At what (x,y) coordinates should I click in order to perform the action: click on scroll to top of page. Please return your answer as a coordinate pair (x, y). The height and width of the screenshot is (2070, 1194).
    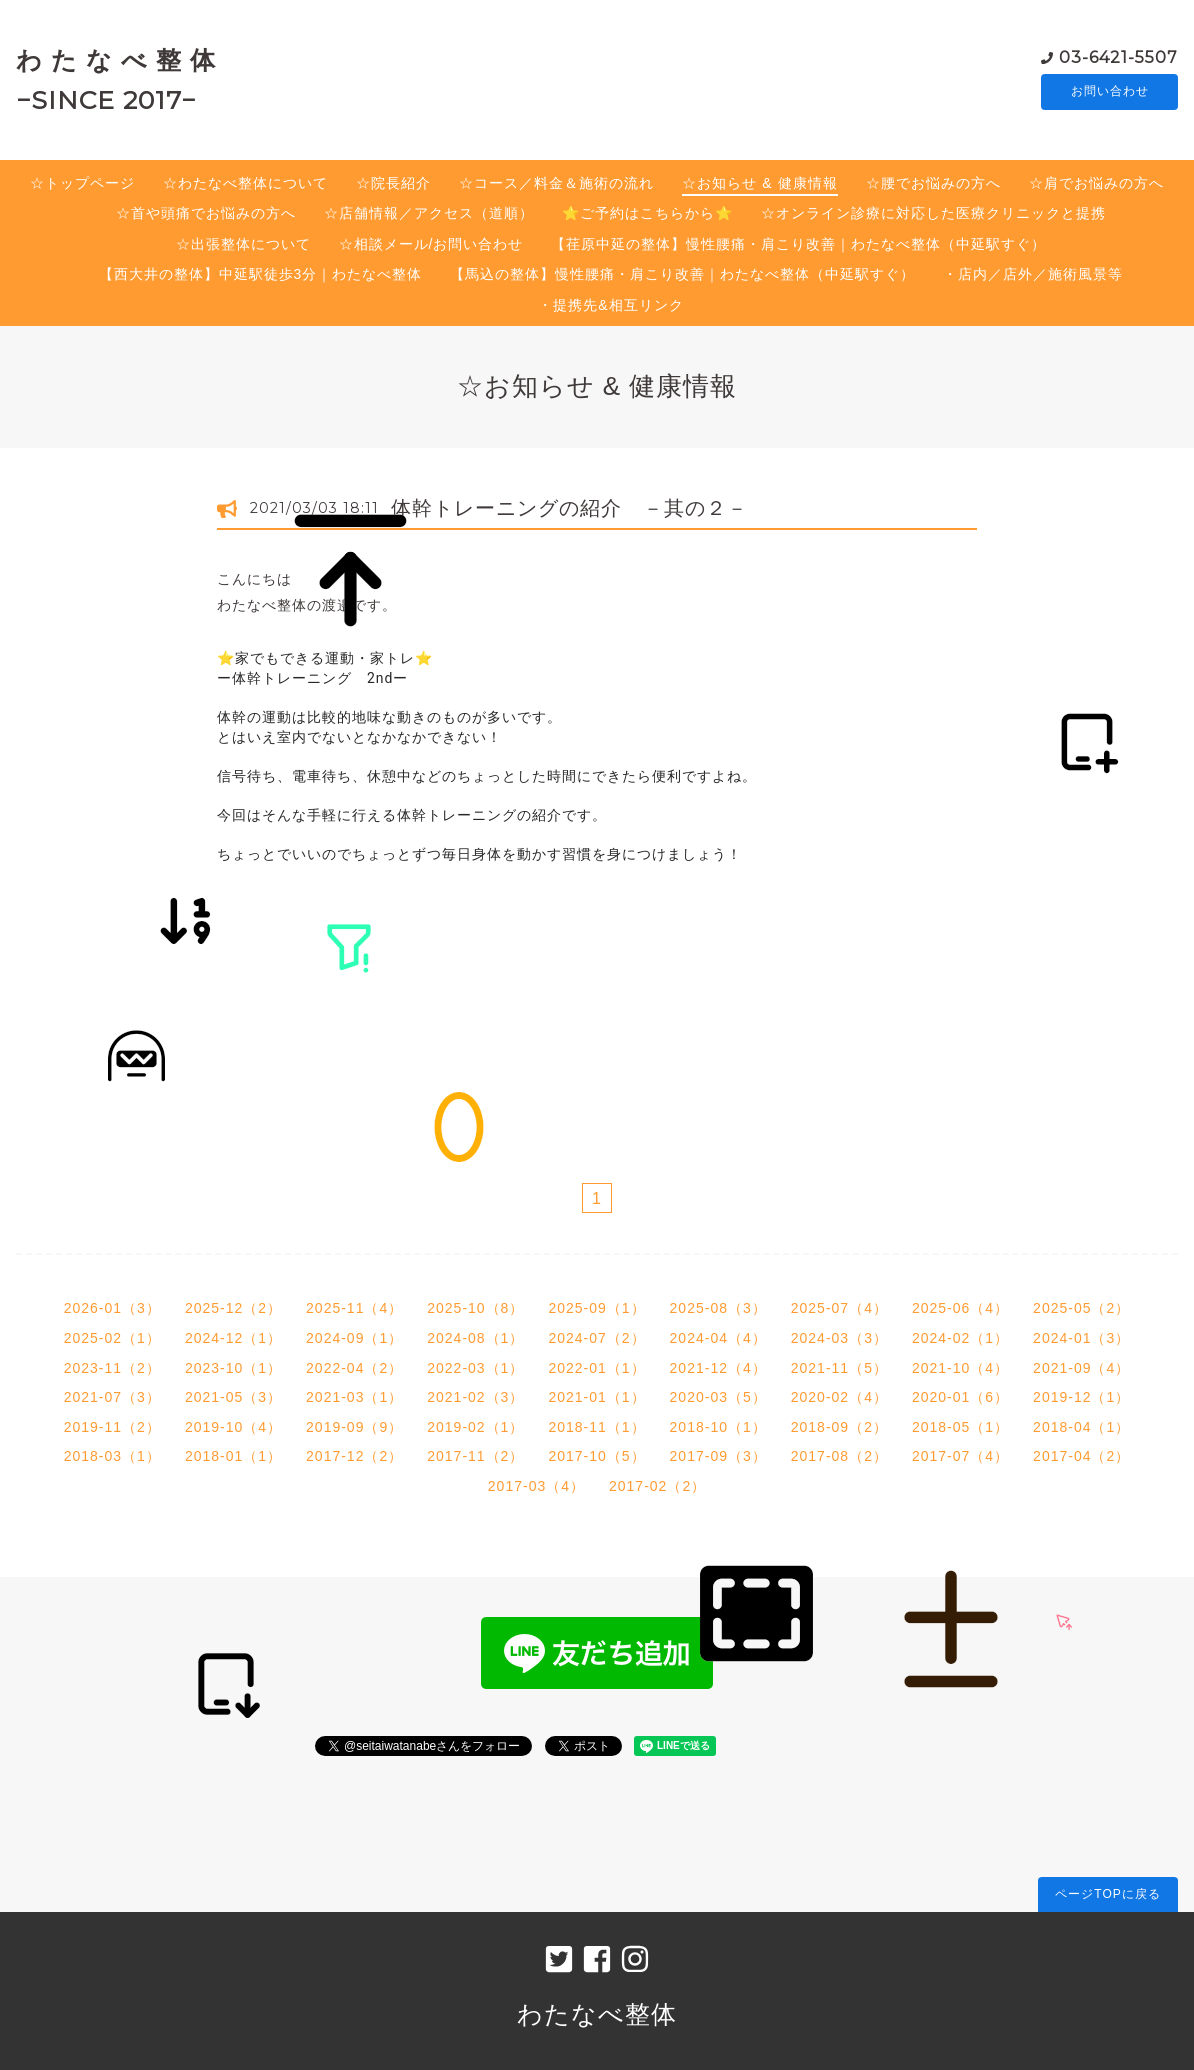
    Looking at the image, I should click on (350, 570).